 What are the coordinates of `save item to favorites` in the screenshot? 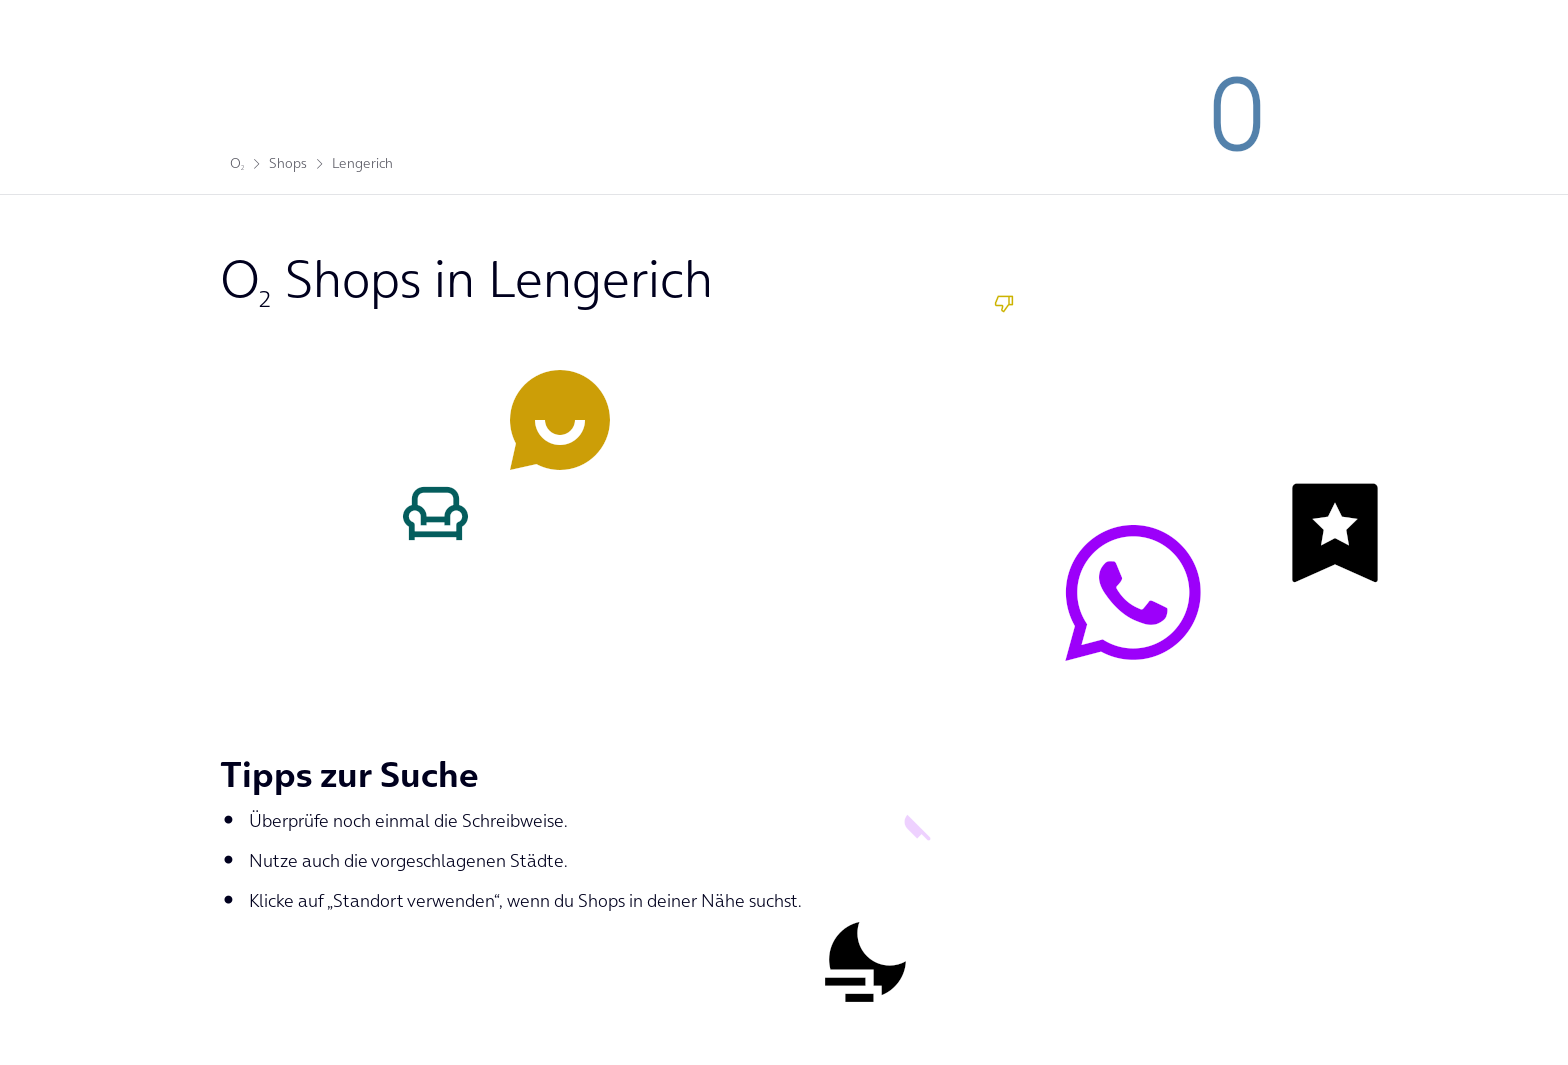 It's located at (1335, 531).